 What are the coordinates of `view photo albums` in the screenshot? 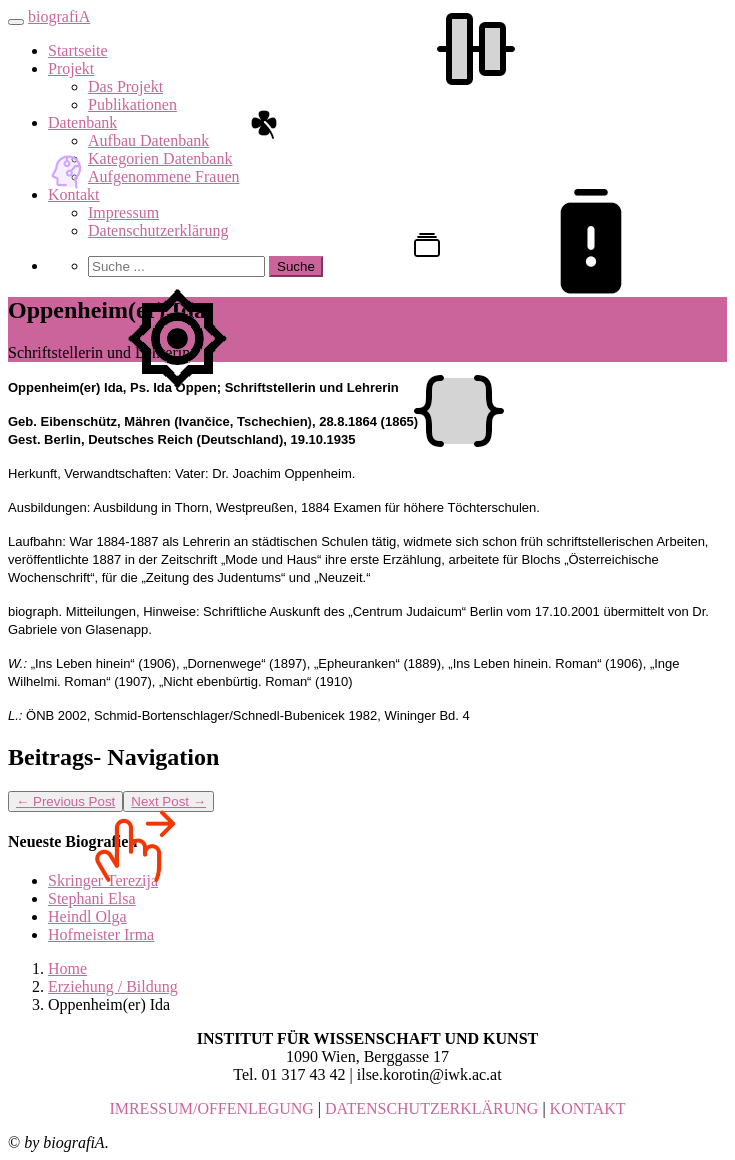 It's located at (427, 245).